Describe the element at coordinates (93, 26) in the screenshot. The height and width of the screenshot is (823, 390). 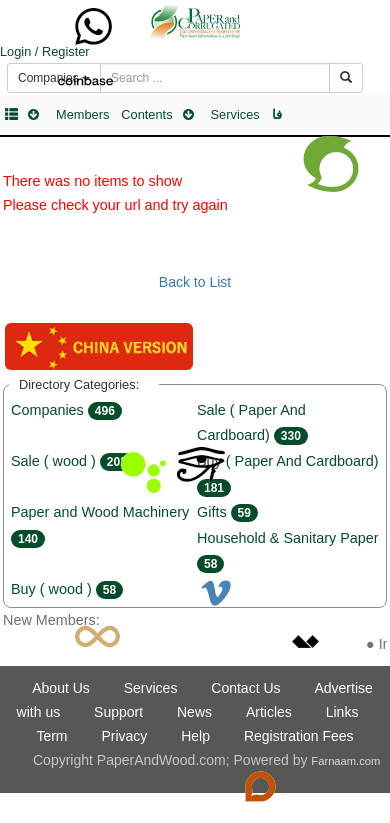
I see `open whatsapp messaging app` at that location.